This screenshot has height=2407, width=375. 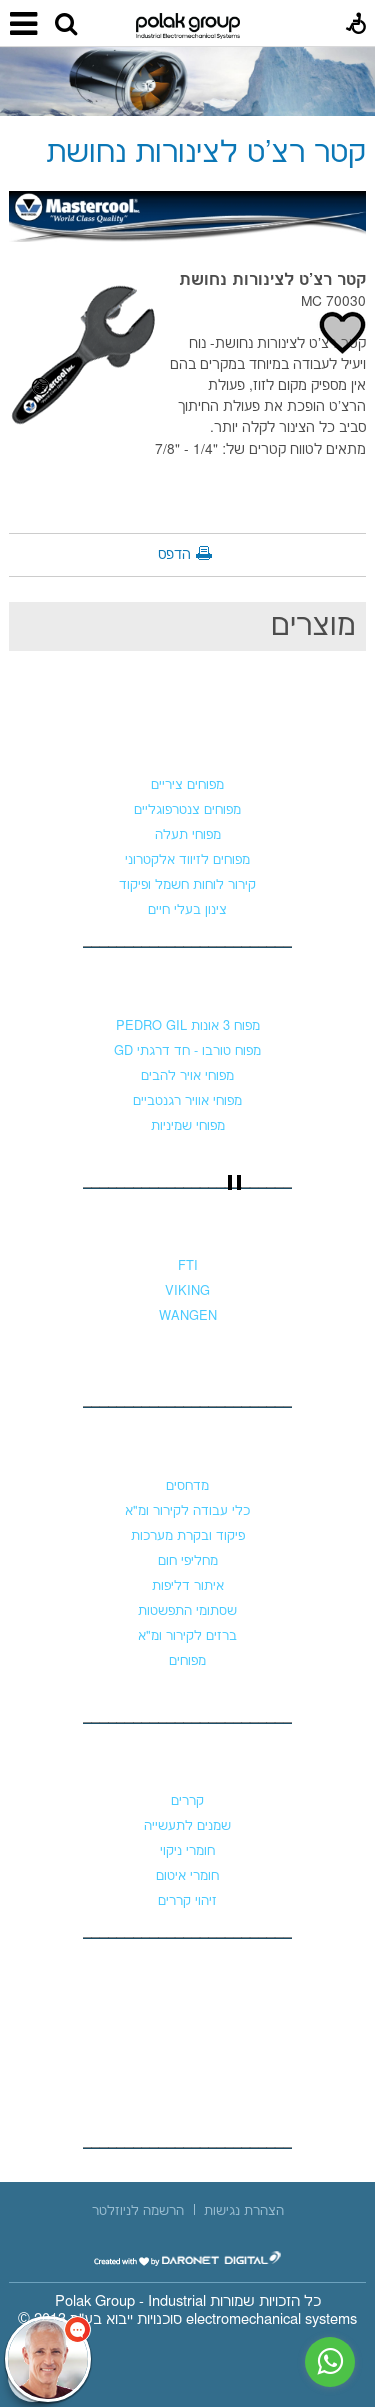 What do you see at coordinates (234, 1182) in the screenshot?
I see `pause media playback` at bounding box center [234, 1182].